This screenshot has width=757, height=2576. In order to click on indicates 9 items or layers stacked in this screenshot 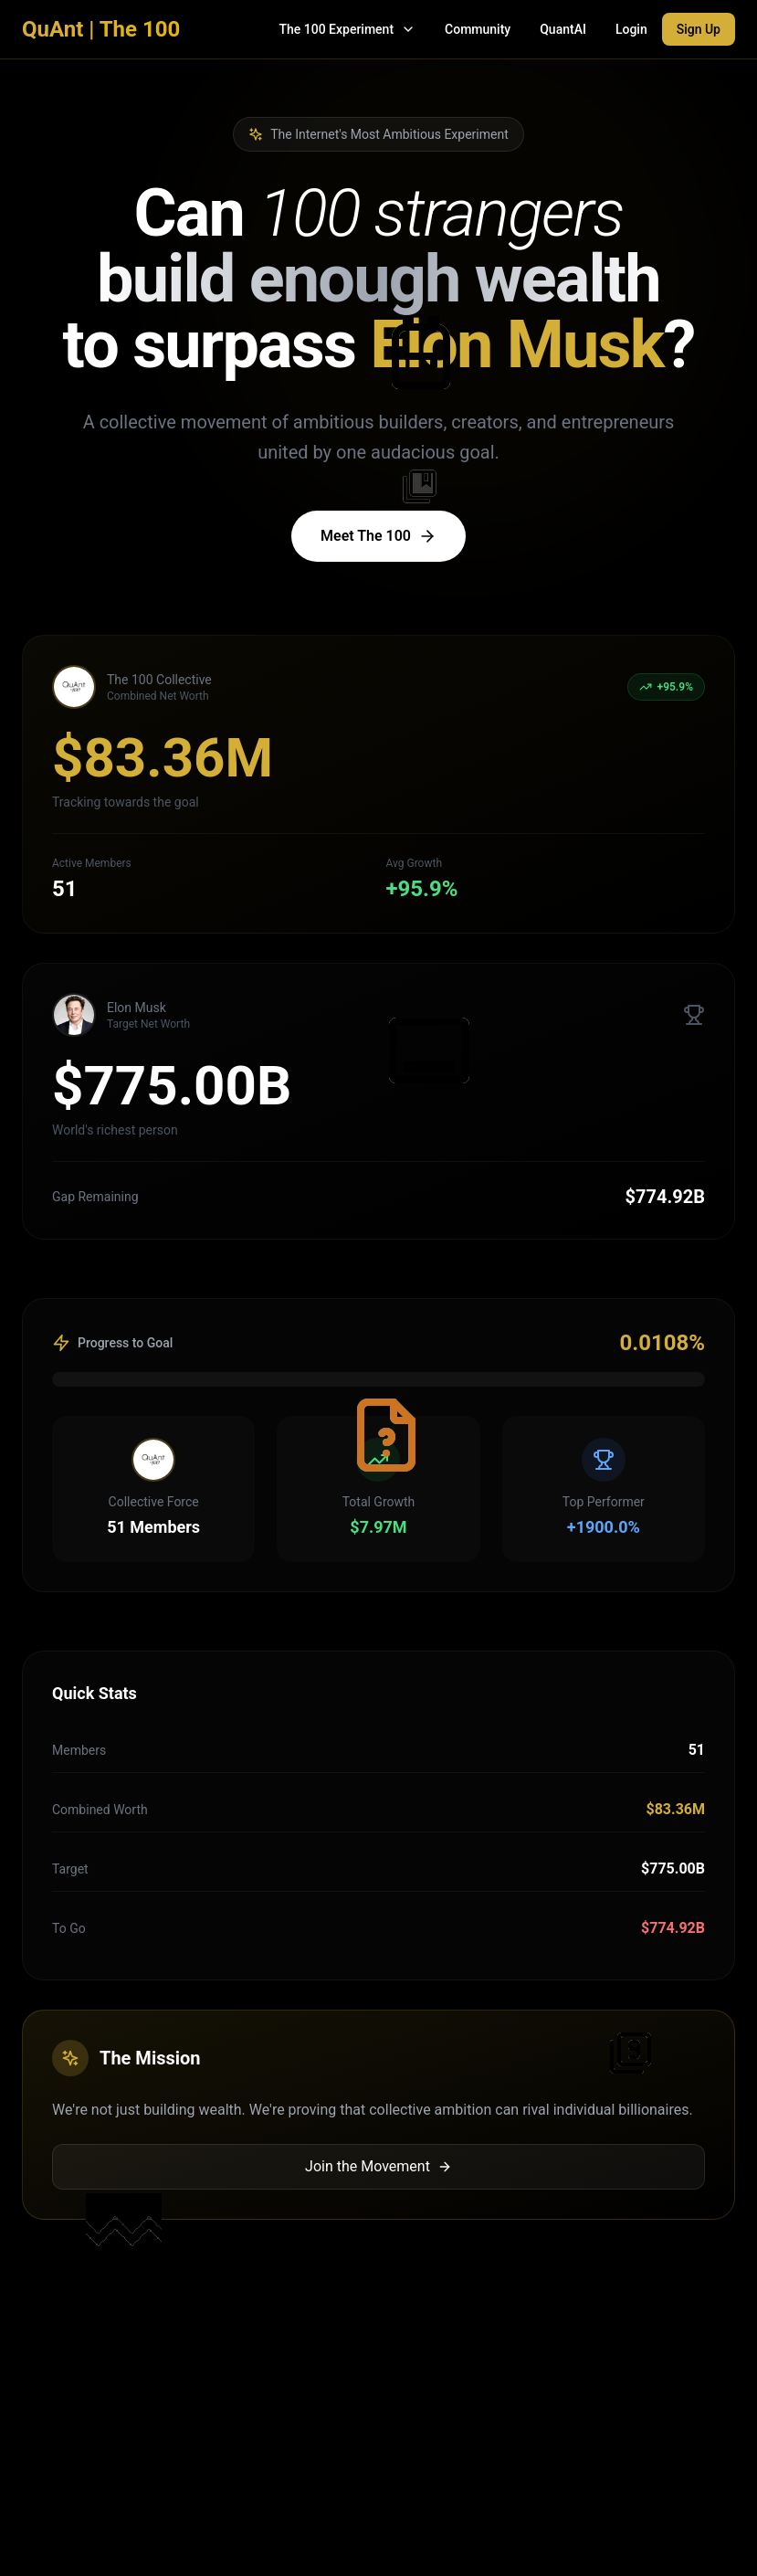, I will do `click(630, 2053)`.